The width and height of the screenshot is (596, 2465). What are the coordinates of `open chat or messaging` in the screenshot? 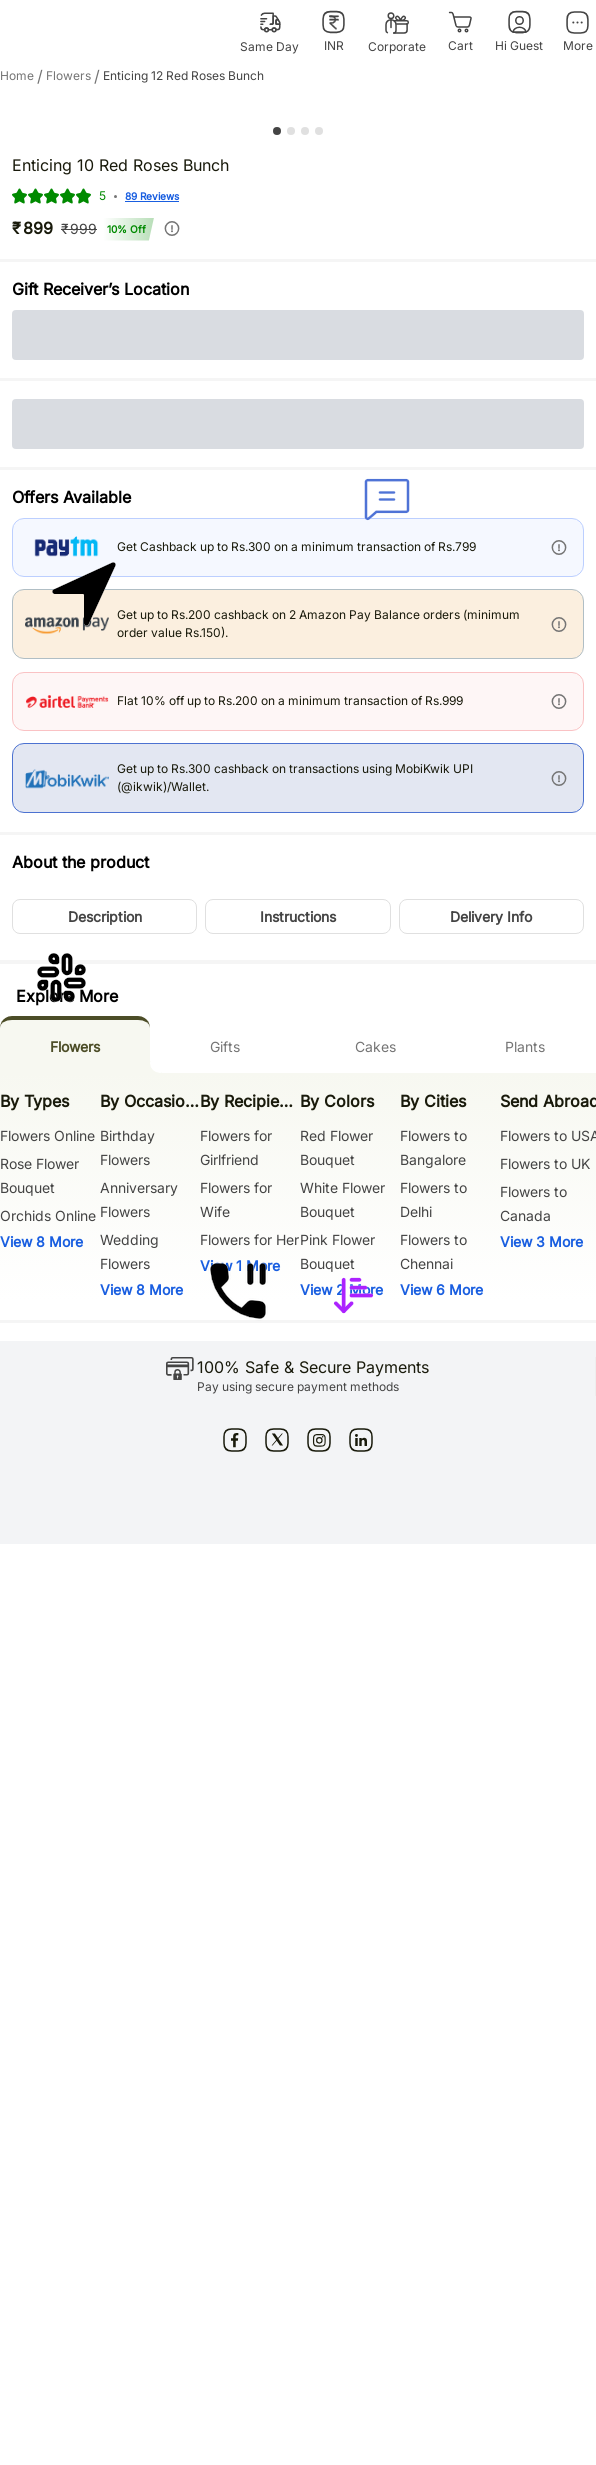 It's located at (387, 496).